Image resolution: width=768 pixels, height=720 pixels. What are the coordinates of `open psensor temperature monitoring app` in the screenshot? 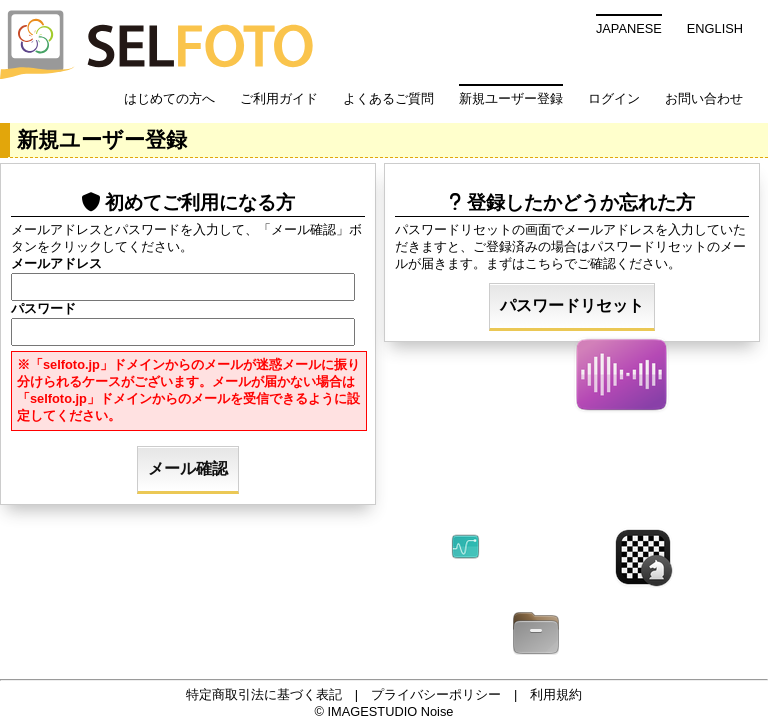 It's located at (465, 546).